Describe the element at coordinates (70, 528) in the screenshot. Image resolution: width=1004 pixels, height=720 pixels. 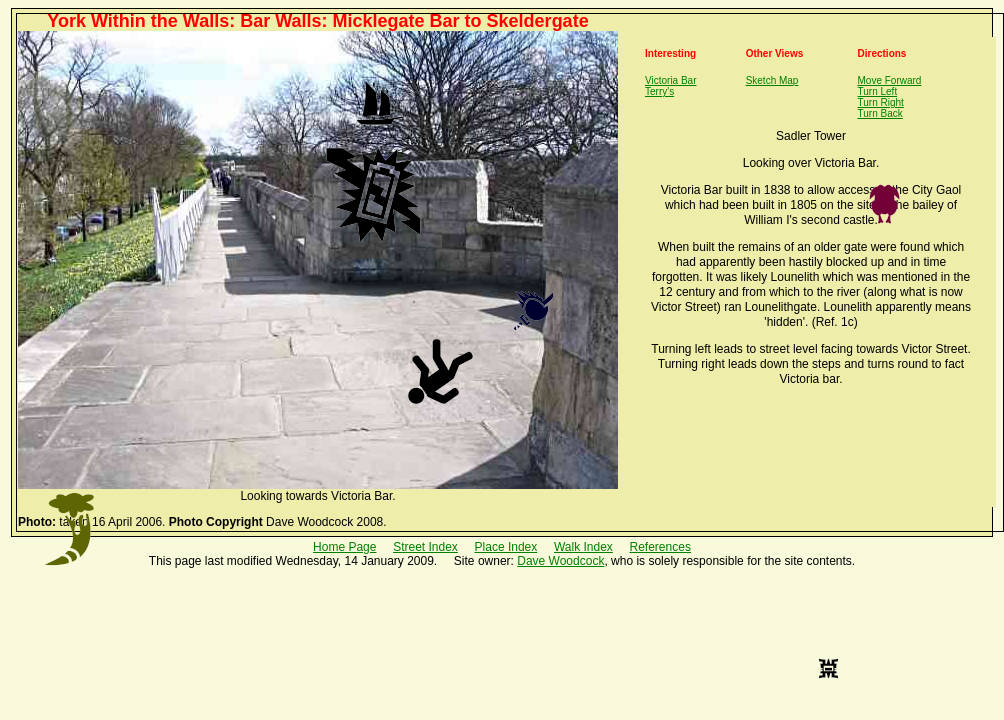
I see `viking-themed beverage or tavern feature` at that location.